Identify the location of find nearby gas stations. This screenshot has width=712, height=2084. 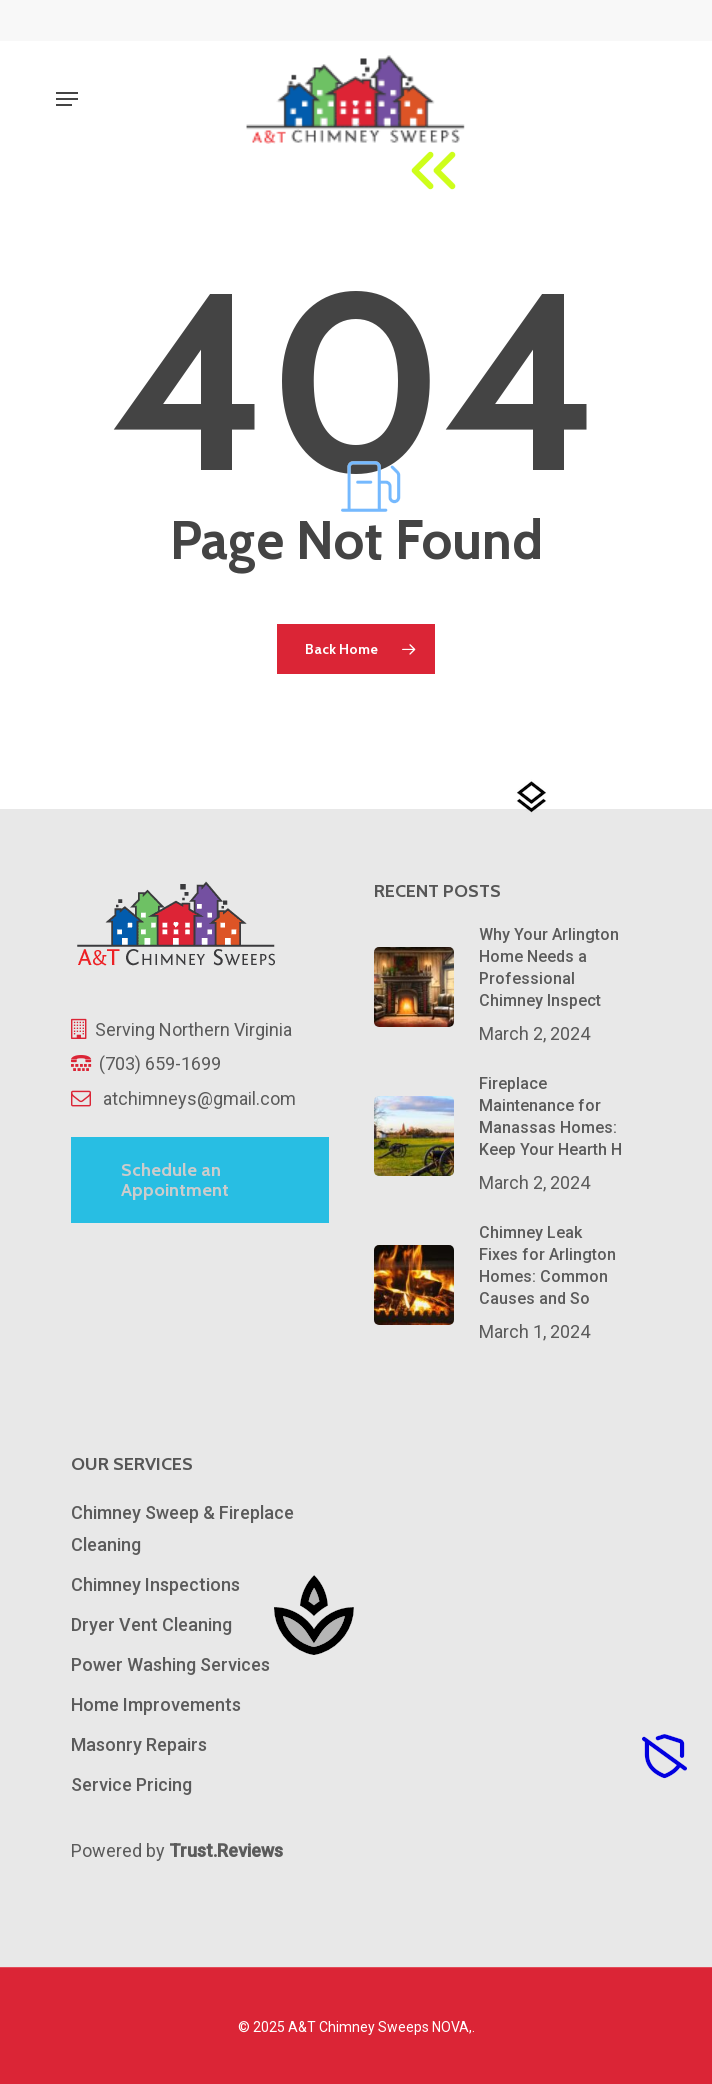
(368, 486).